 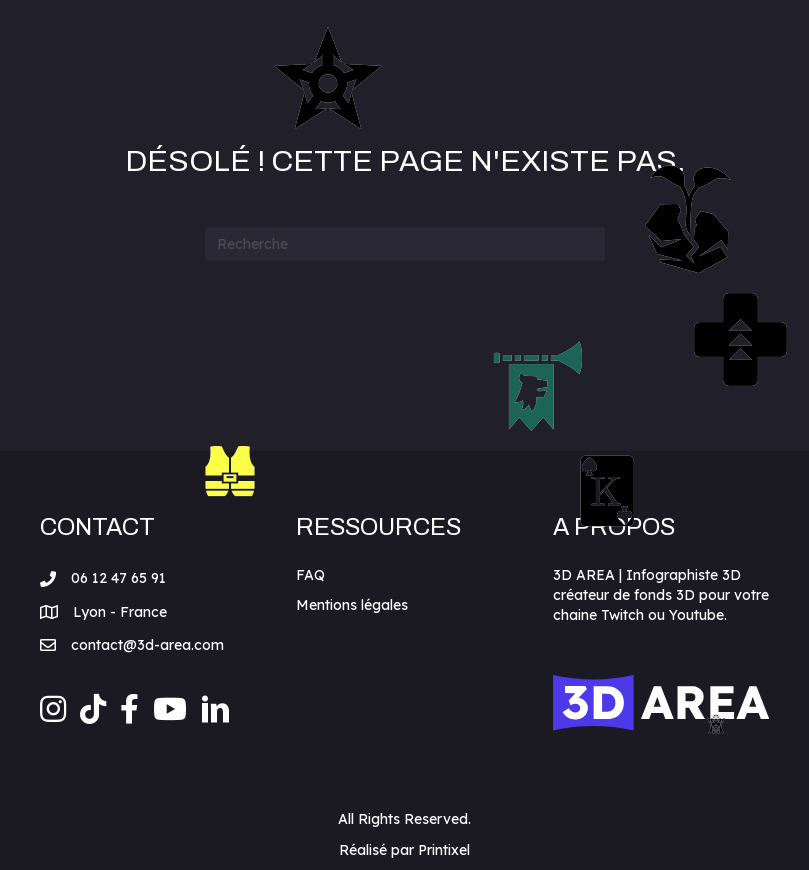 What do you see at coordinates (607, 491) in the screenshot?
I see `king of spades playing card` at bounding box center [607, 491].